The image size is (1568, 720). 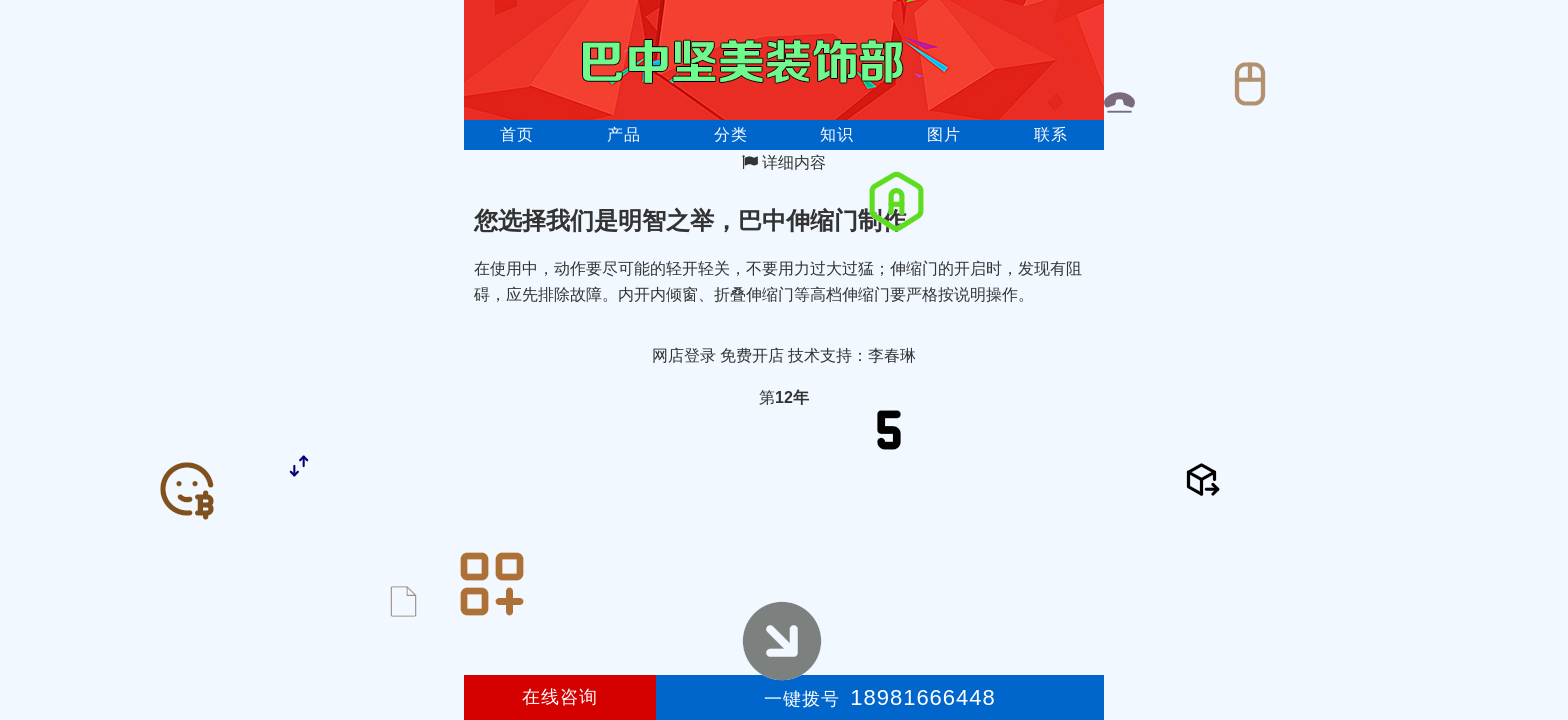 What do you see at coordinates (1201, 479) in the screenshot?
I see `export or send a package` at bounding box center [1201, 479].